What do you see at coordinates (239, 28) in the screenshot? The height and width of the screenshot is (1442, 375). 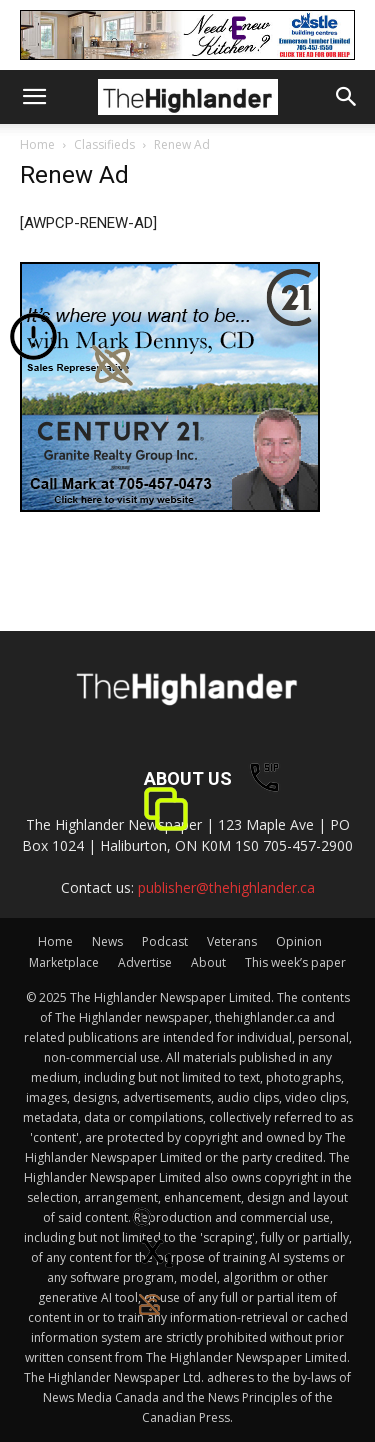 I see `indicates an "E" label or category marker` at bounding box center [239, 28].